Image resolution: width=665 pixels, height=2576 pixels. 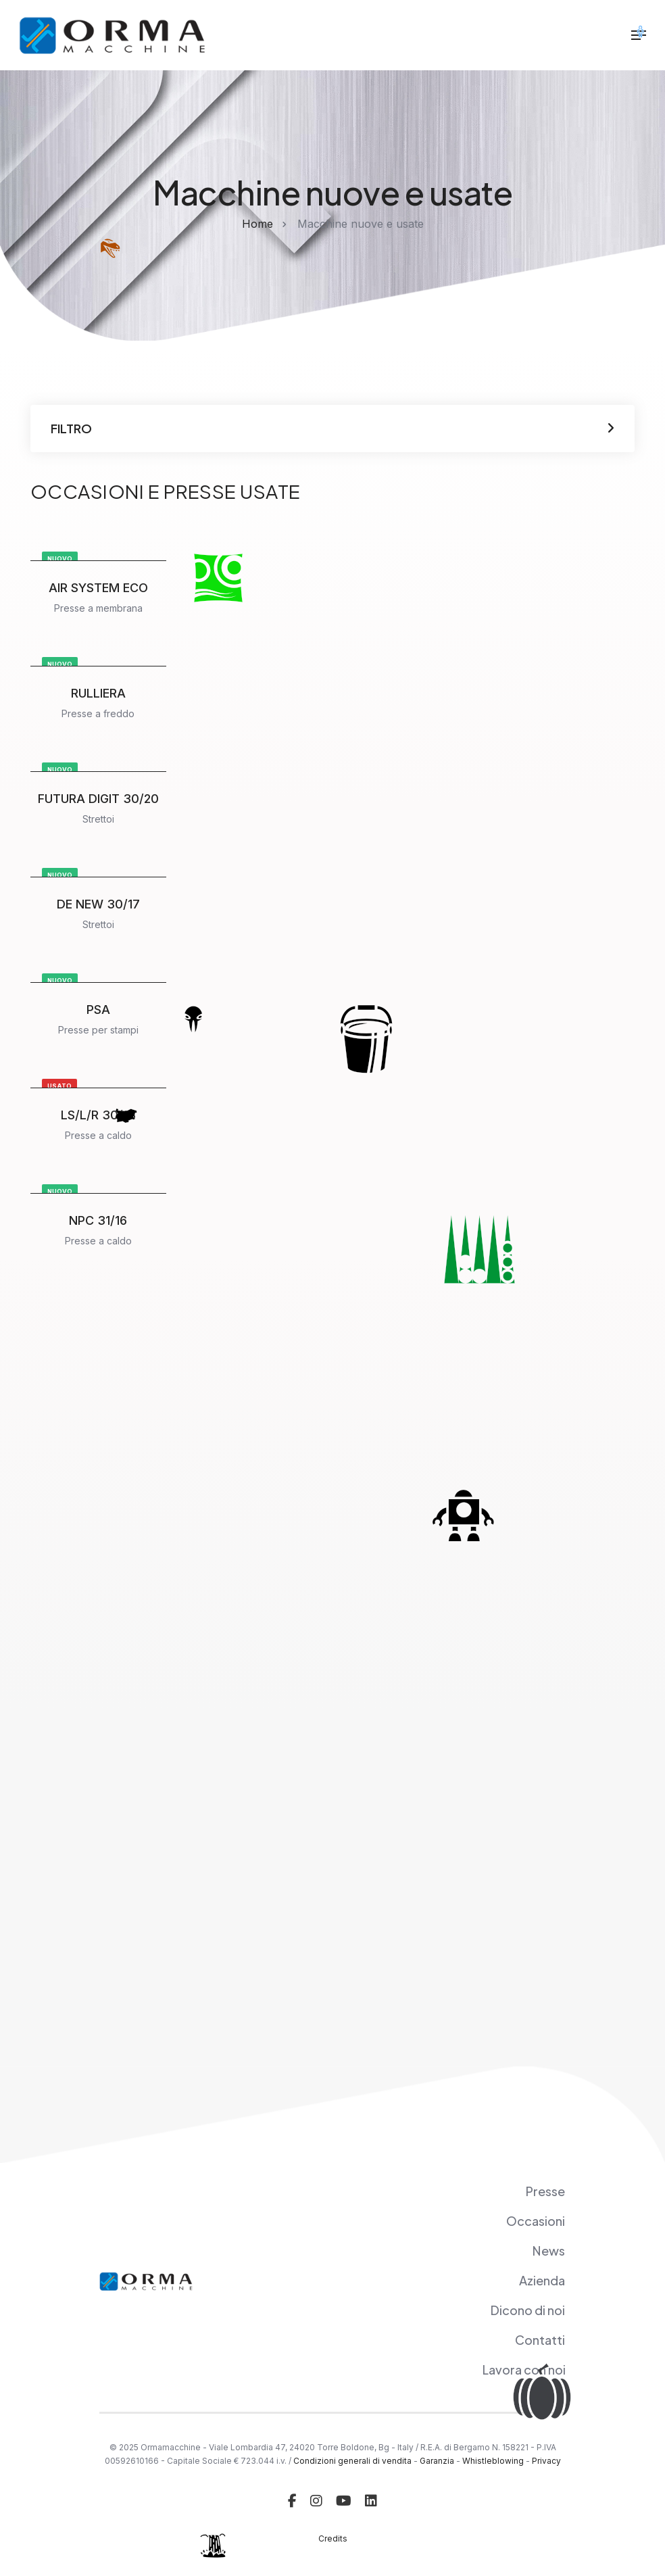 What do you see at coordinates (110, 248) in the screenshot?
I see `select ninja velociraptor character` at bounding box center [110, 248].